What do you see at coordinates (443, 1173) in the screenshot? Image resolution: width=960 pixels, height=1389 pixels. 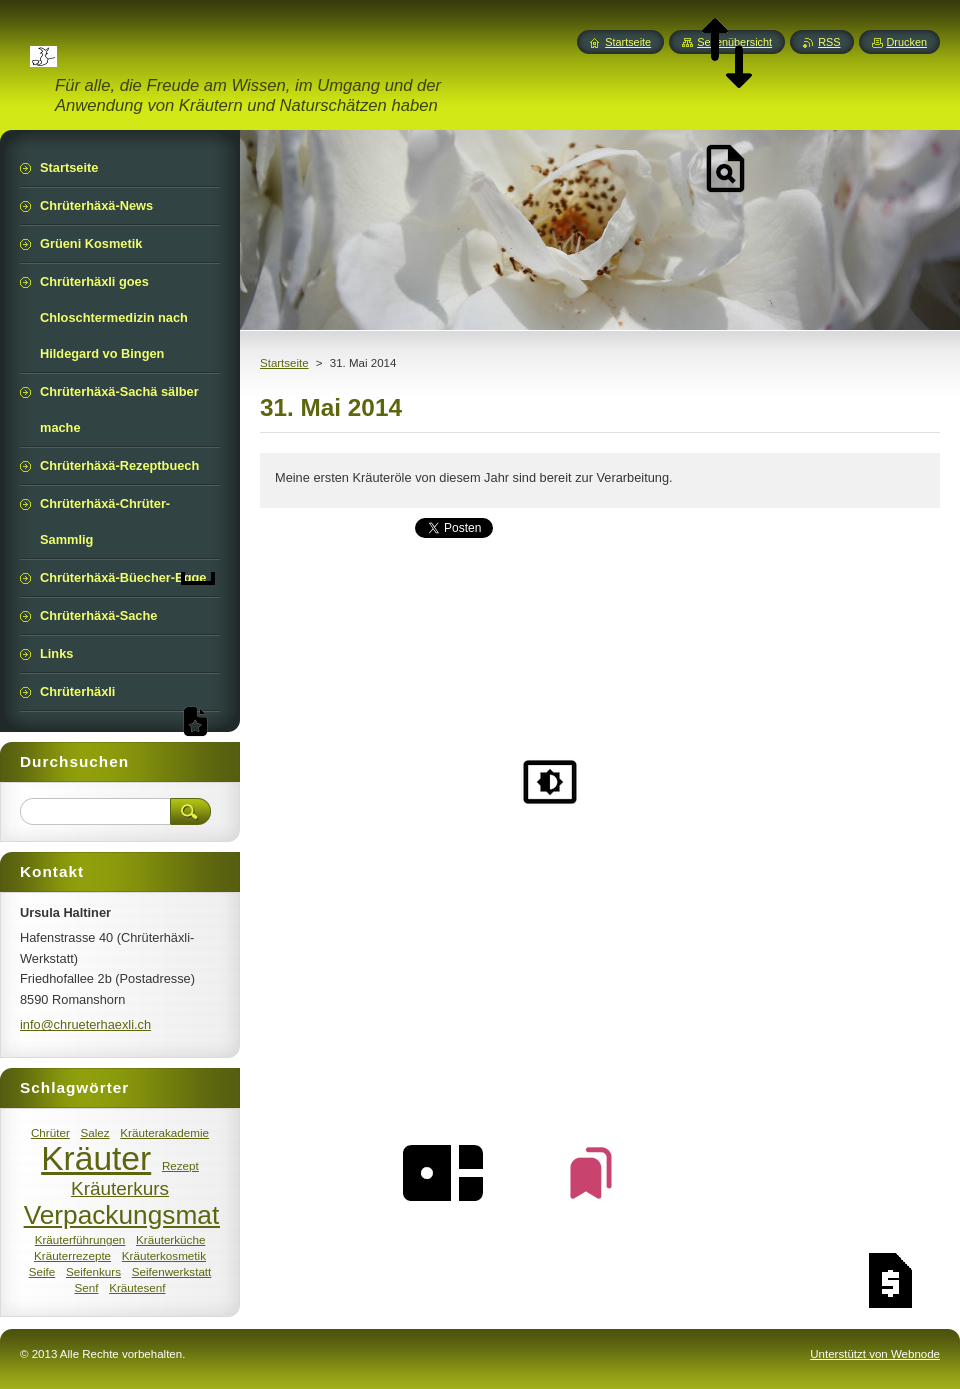 I see `access bento box or meal ordering feature` at bounding box center [443, 1173].